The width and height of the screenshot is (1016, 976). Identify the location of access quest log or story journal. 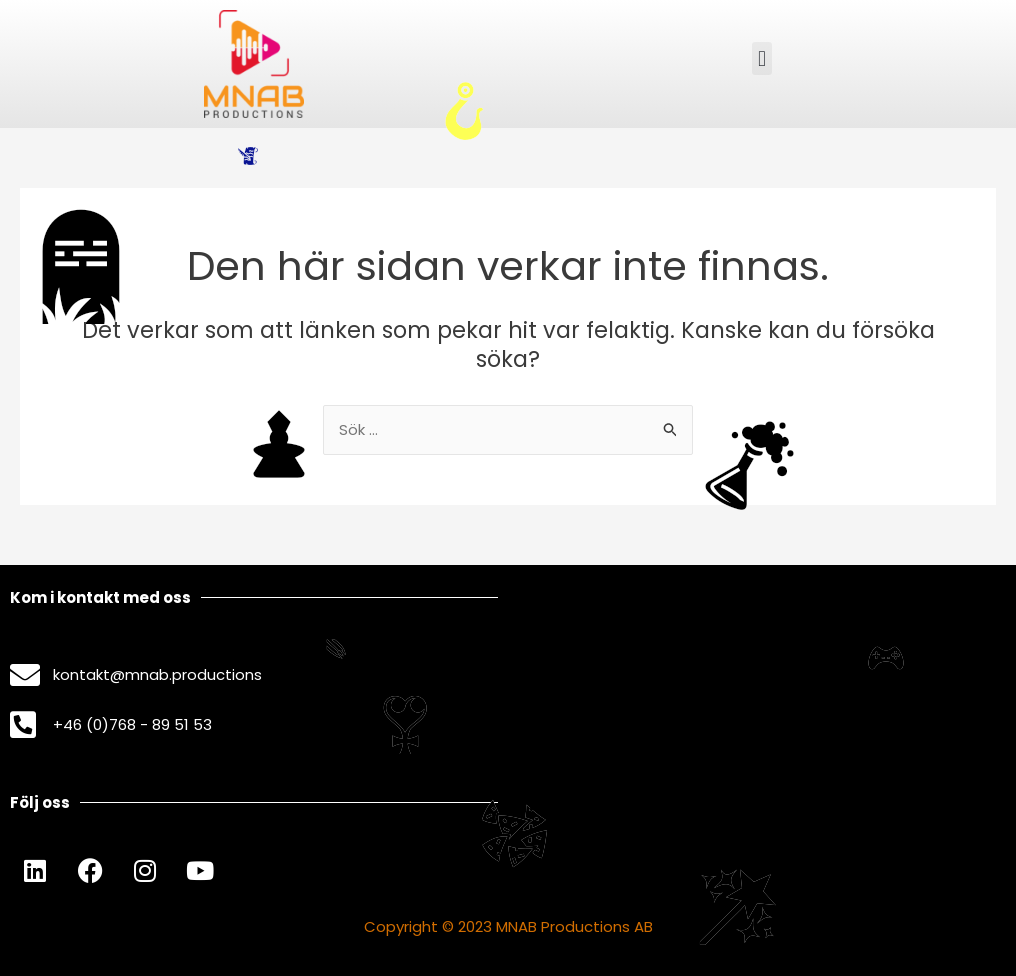
(248, 156).